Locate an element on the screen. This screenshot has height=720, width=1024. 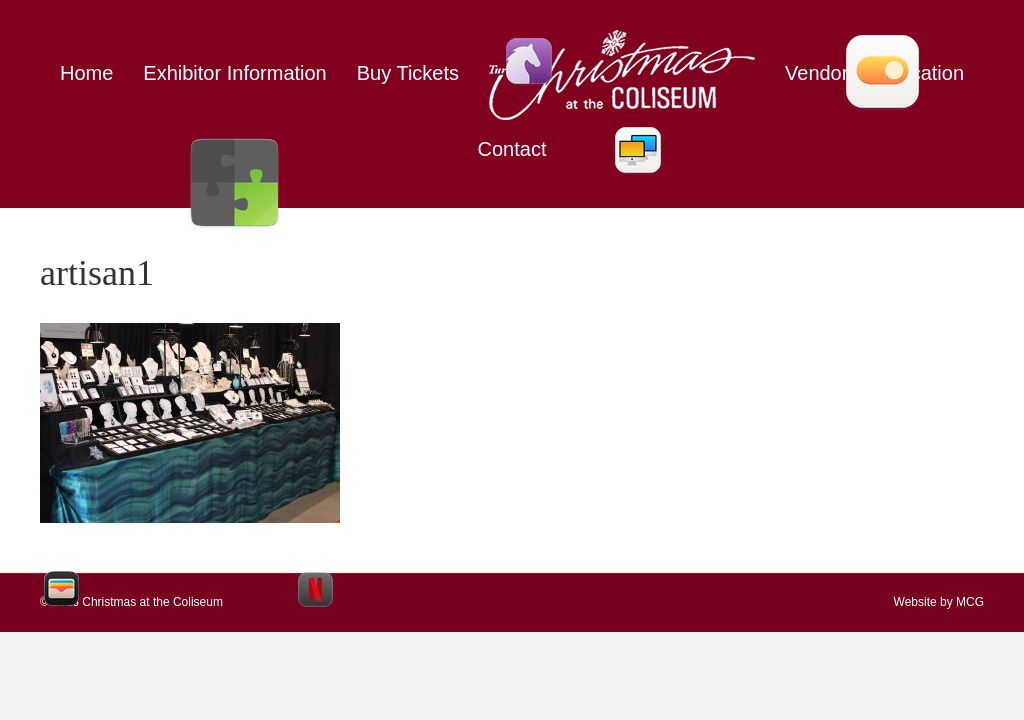
open anjuta integrated development environment is located at coordinates (529, 61).